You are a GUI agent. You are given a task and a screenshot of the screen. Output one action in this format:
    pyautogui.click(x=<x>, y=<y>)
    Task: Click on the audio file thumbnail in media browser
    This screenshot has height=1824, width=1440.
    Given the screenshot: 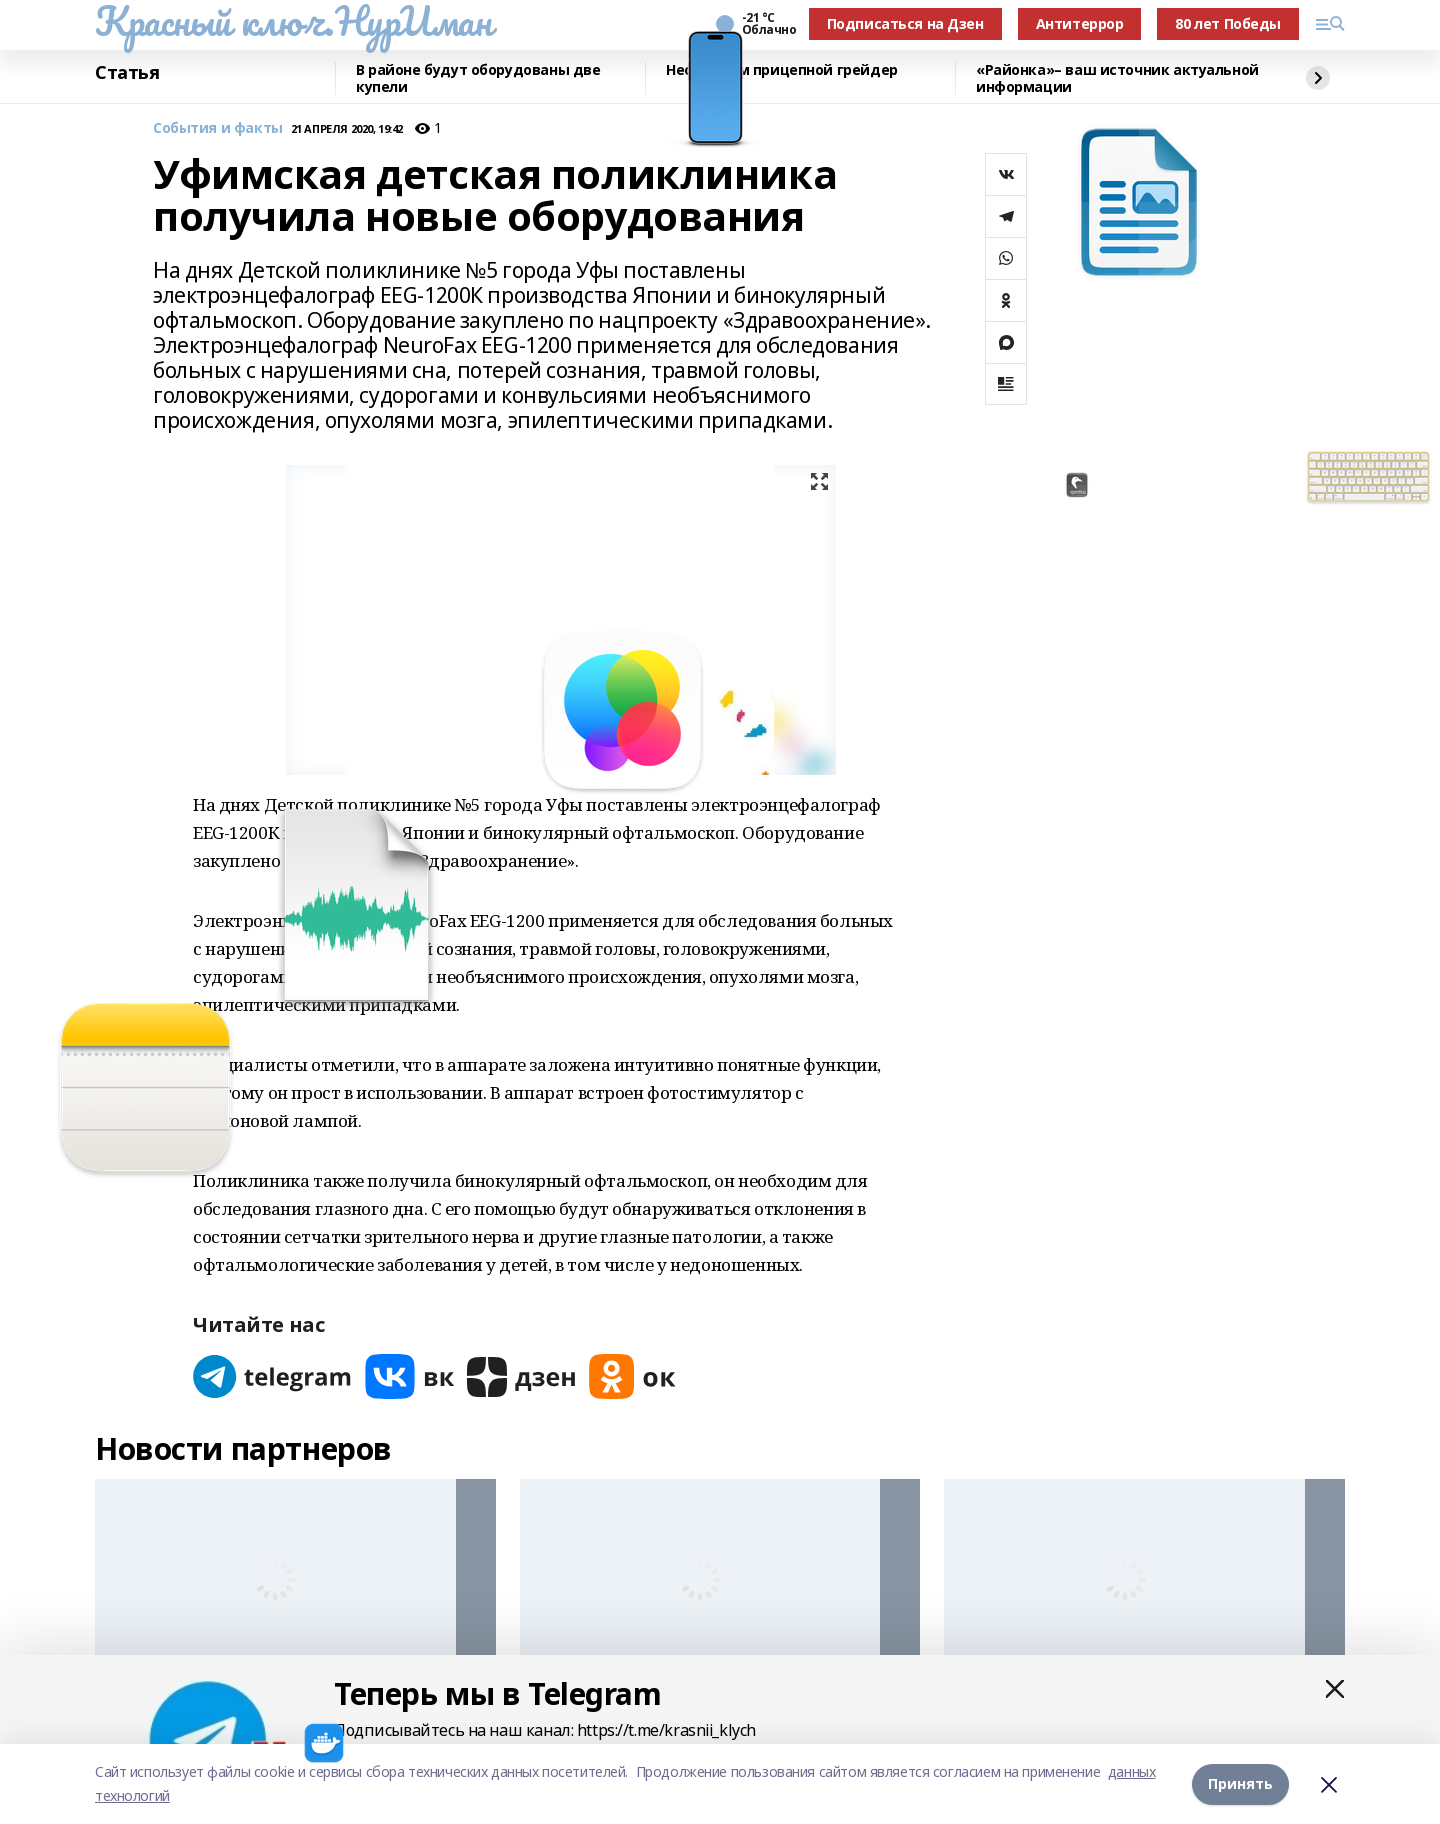 What is the action you would take?
    pyautogui.click(x=356, y=909)
    